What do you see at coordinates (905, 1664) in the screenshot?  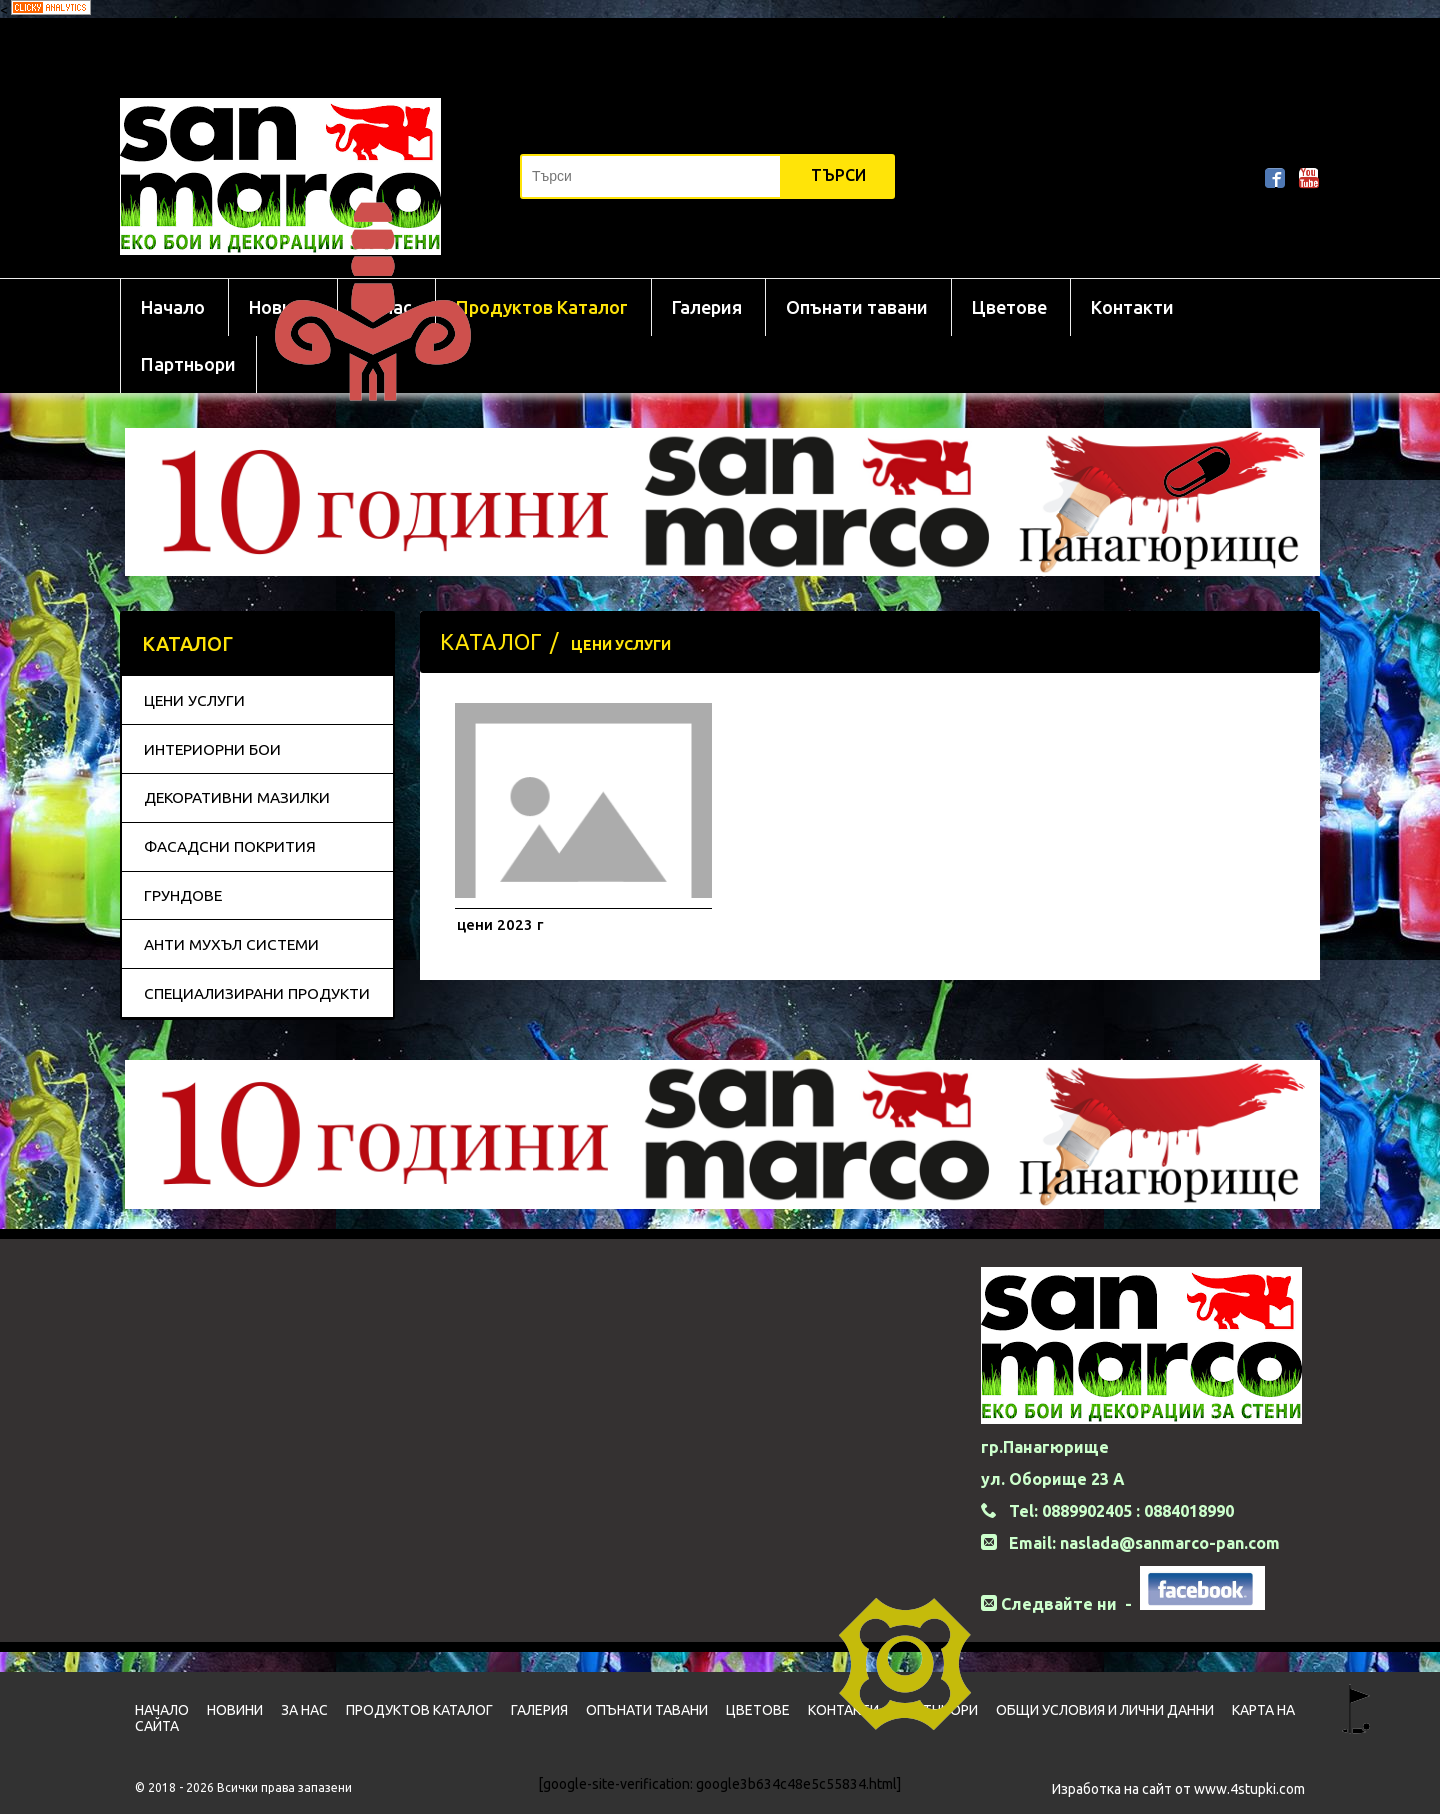 I see `open settings or configuration menu` at bounding box center [905, 1664].